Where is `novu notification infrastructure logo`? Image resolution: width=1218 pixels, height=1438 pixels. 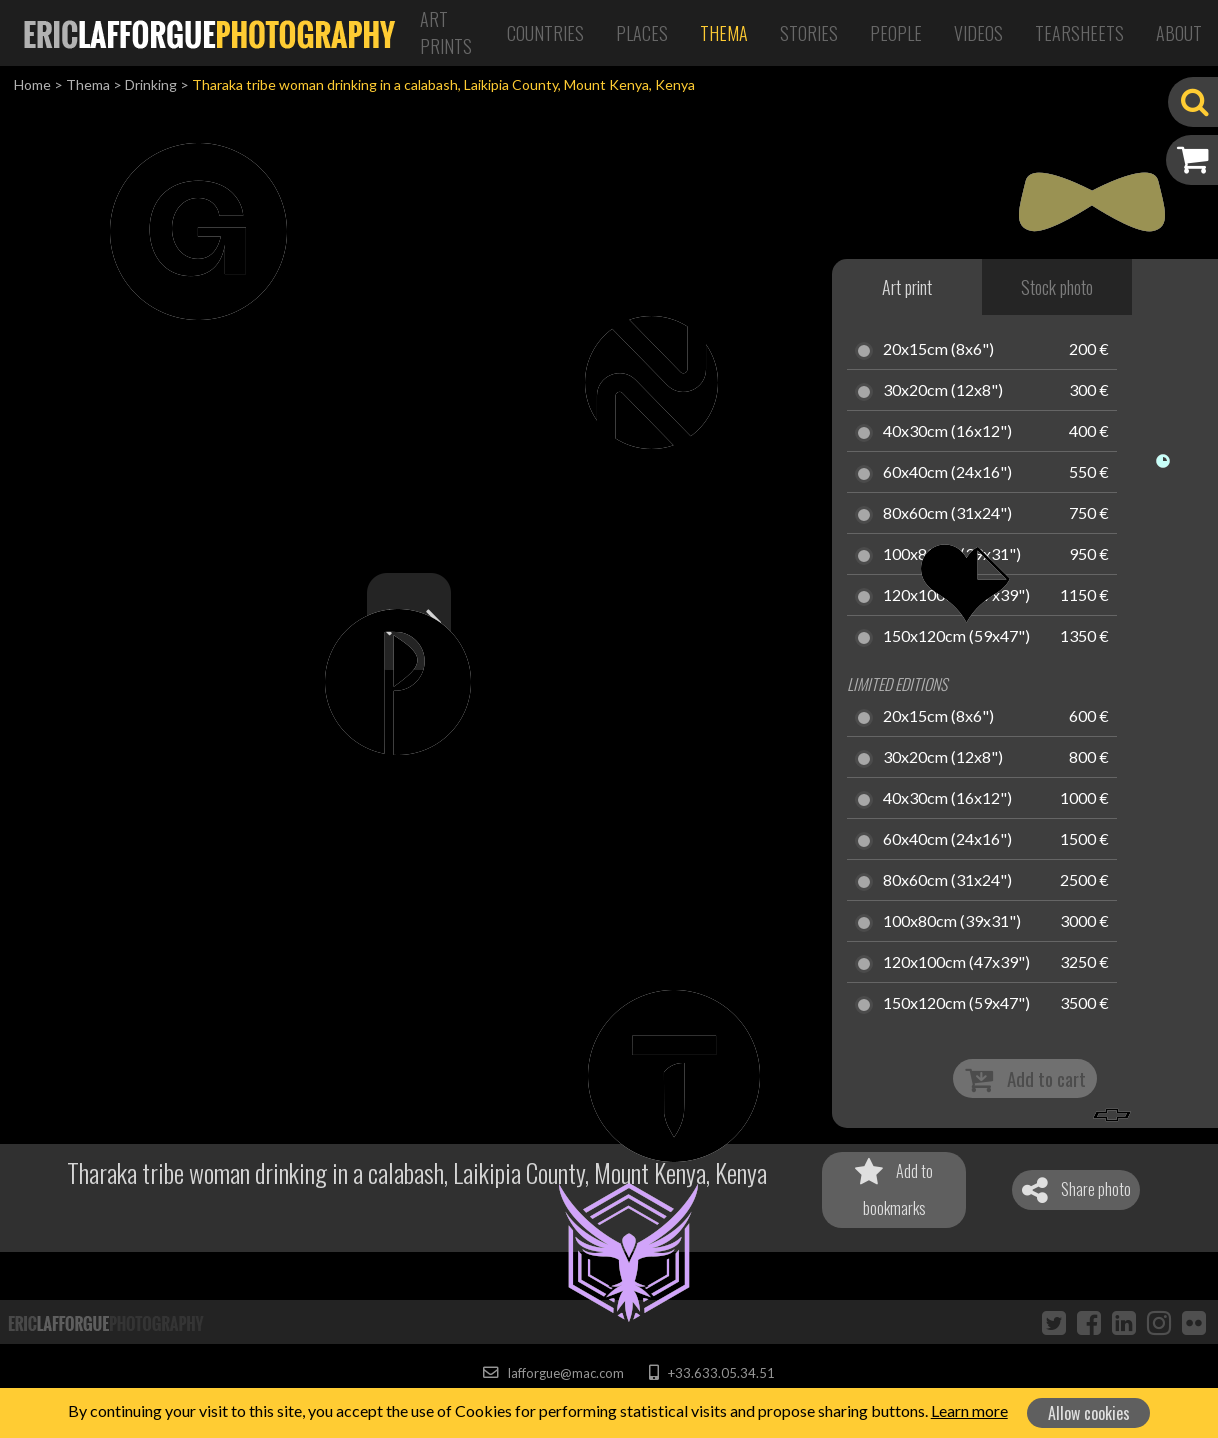
novu notification infrastructure logo is located at coordinates (651, 382).